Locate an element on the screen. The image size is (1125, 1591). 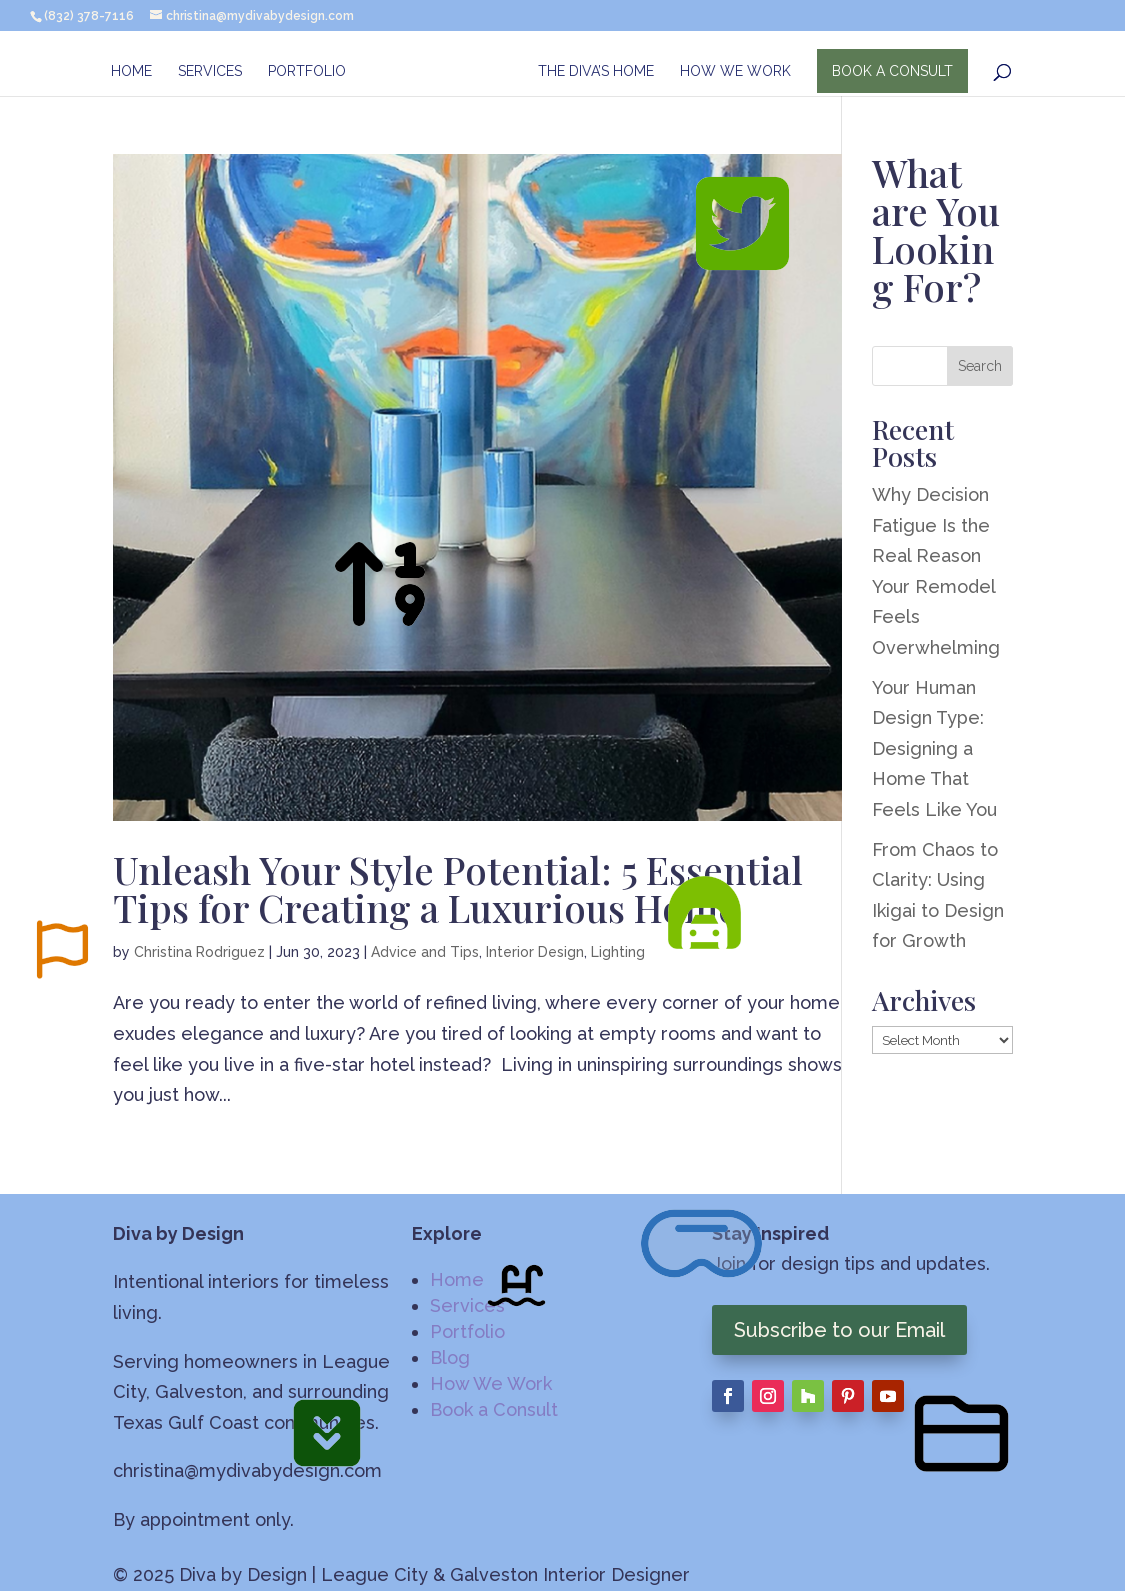
indicates swimming pool amenity available is located at coordinates (516, 1285).